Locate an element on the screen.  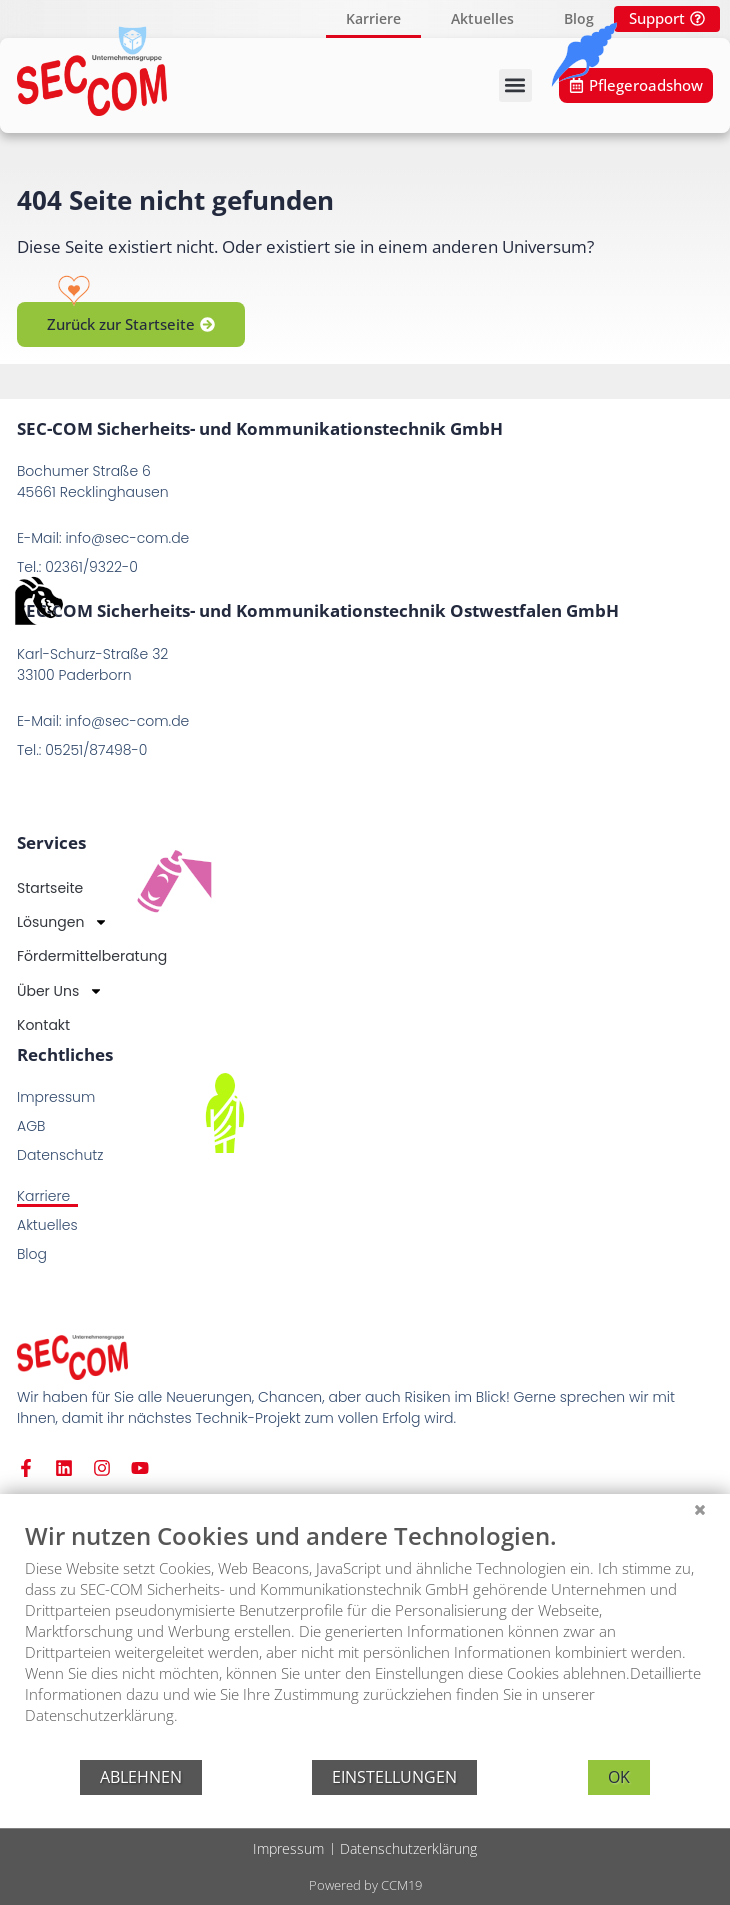
decorative shell item in a game inventory is located at coordinates (584, 54).